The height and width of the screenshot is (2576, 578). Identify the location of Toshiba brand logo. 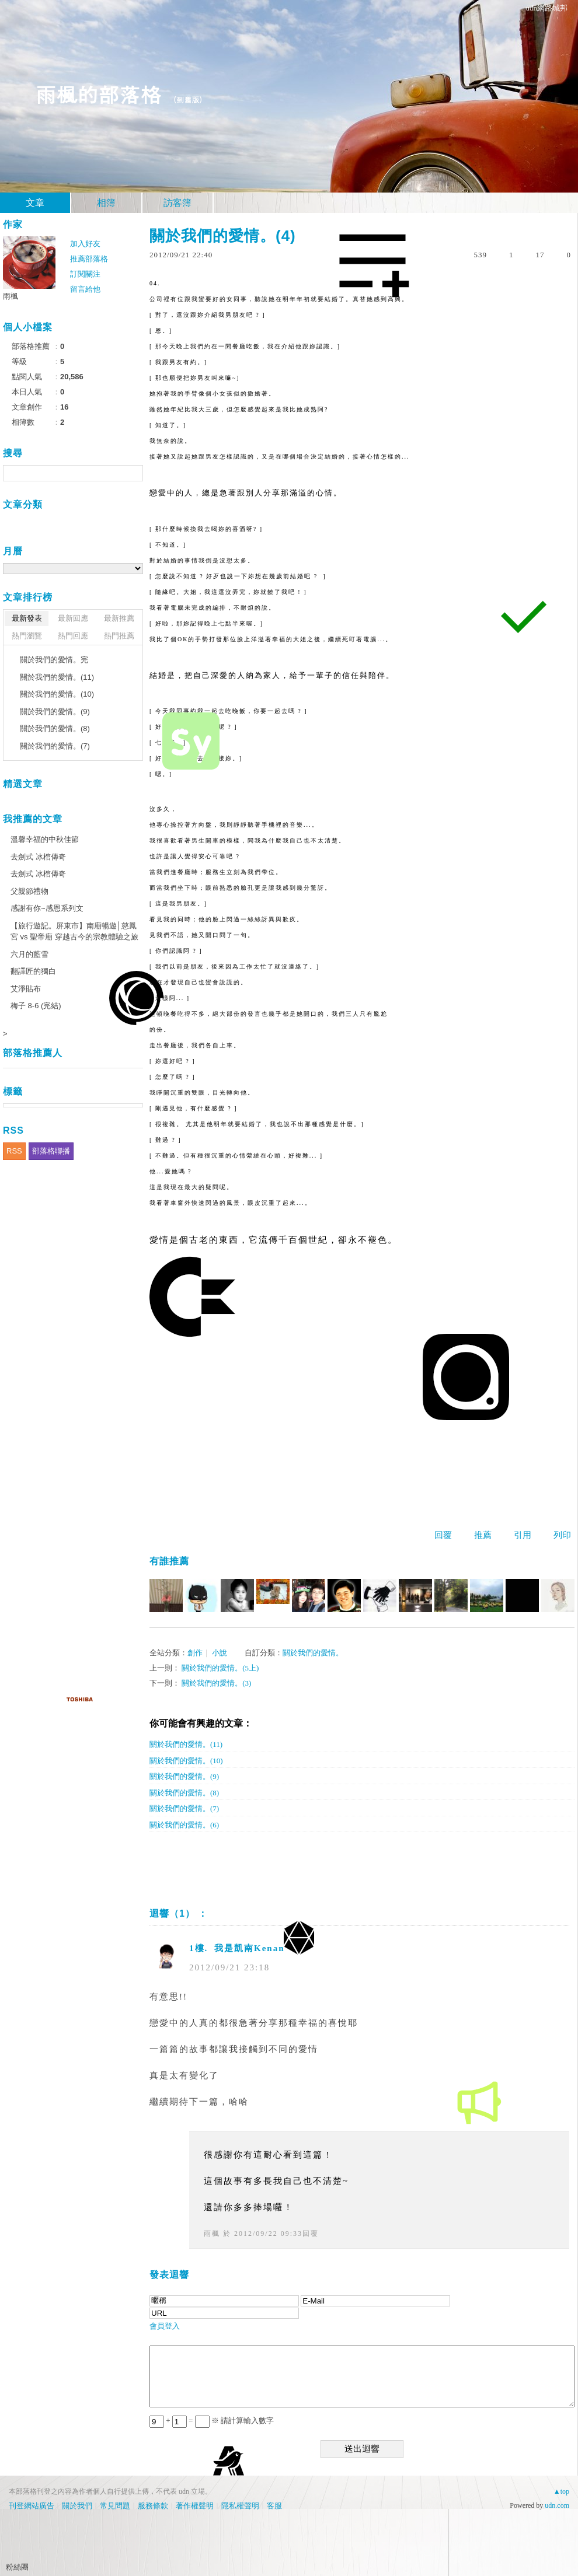
(79, 1699).